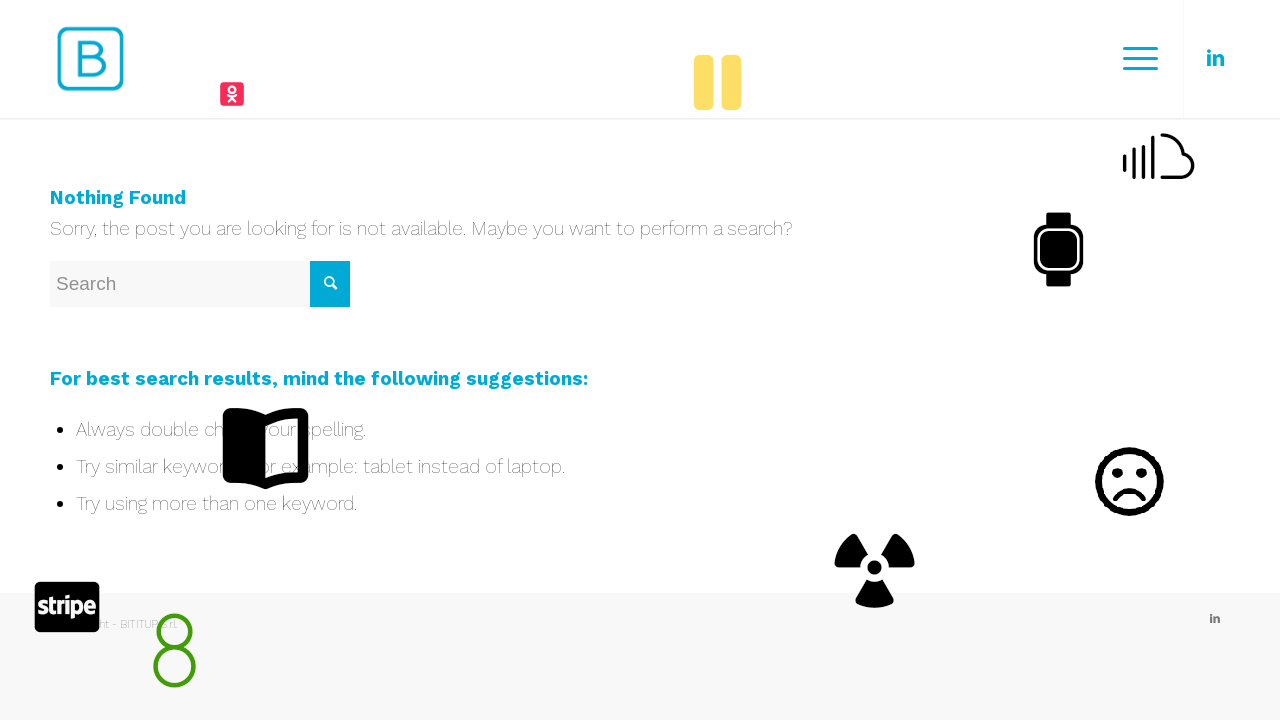 The width and height of the screenshot is (1280, 720). Describe the element at coordinates (1157, 158) in the screenshot. I see `open SoundCloud app` at that location.